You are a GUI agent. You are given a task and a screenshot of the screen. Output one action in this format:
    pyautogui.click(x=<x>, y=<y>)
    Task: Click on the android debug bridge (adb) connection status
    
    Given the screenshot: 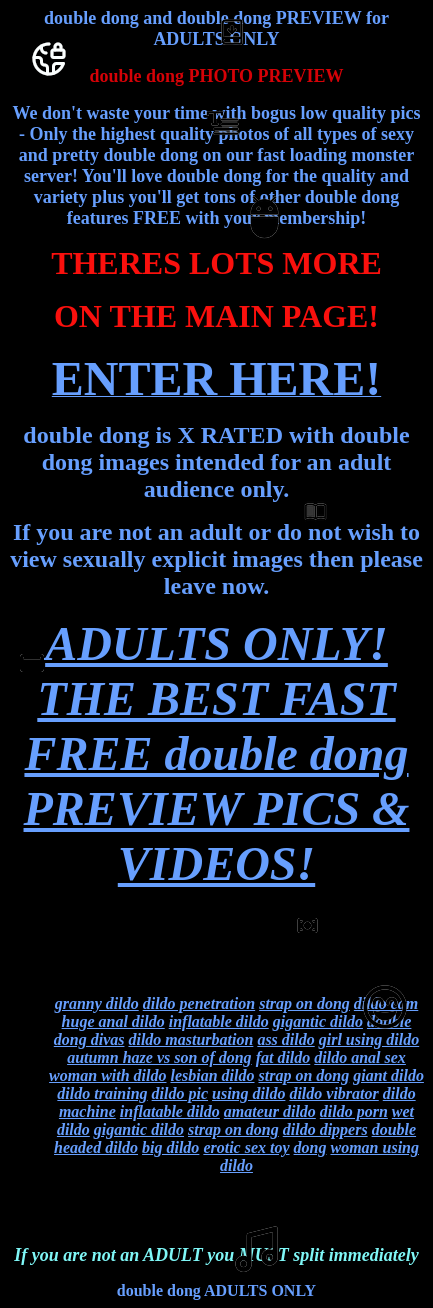 What is the action you would take?
    pyautogui.click(x=264, y=216)
    